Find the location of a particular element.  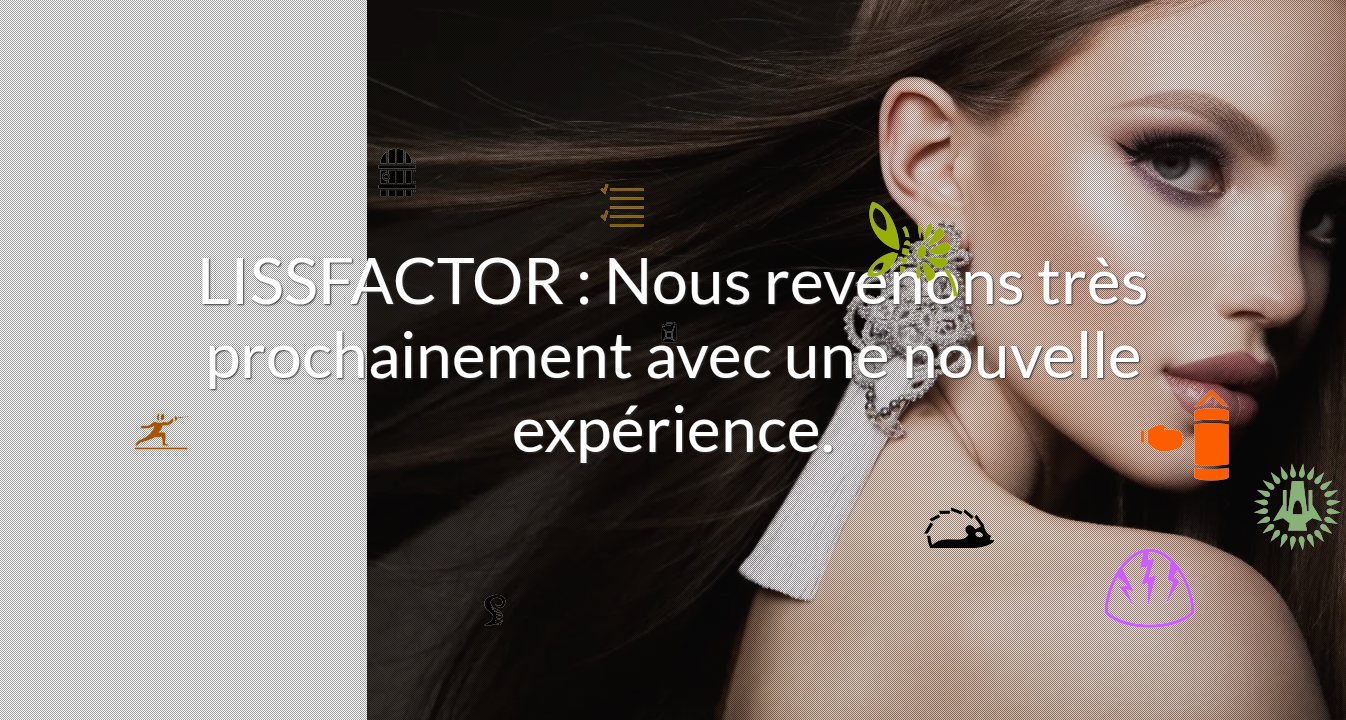

enter or exit a room or building is located at coordinates (395, 172).